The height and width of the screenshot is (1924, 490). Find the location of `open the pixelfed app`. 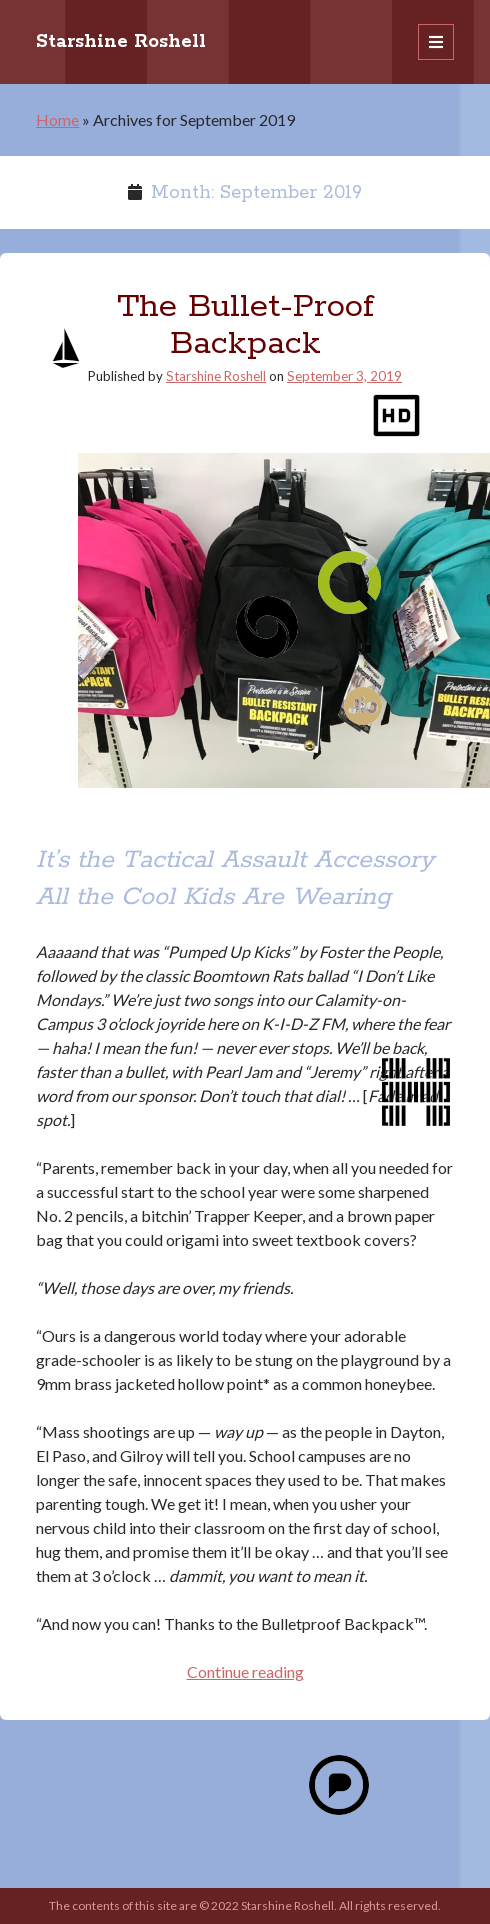

open the pixelfed app is located at coordinates (339, 1785).